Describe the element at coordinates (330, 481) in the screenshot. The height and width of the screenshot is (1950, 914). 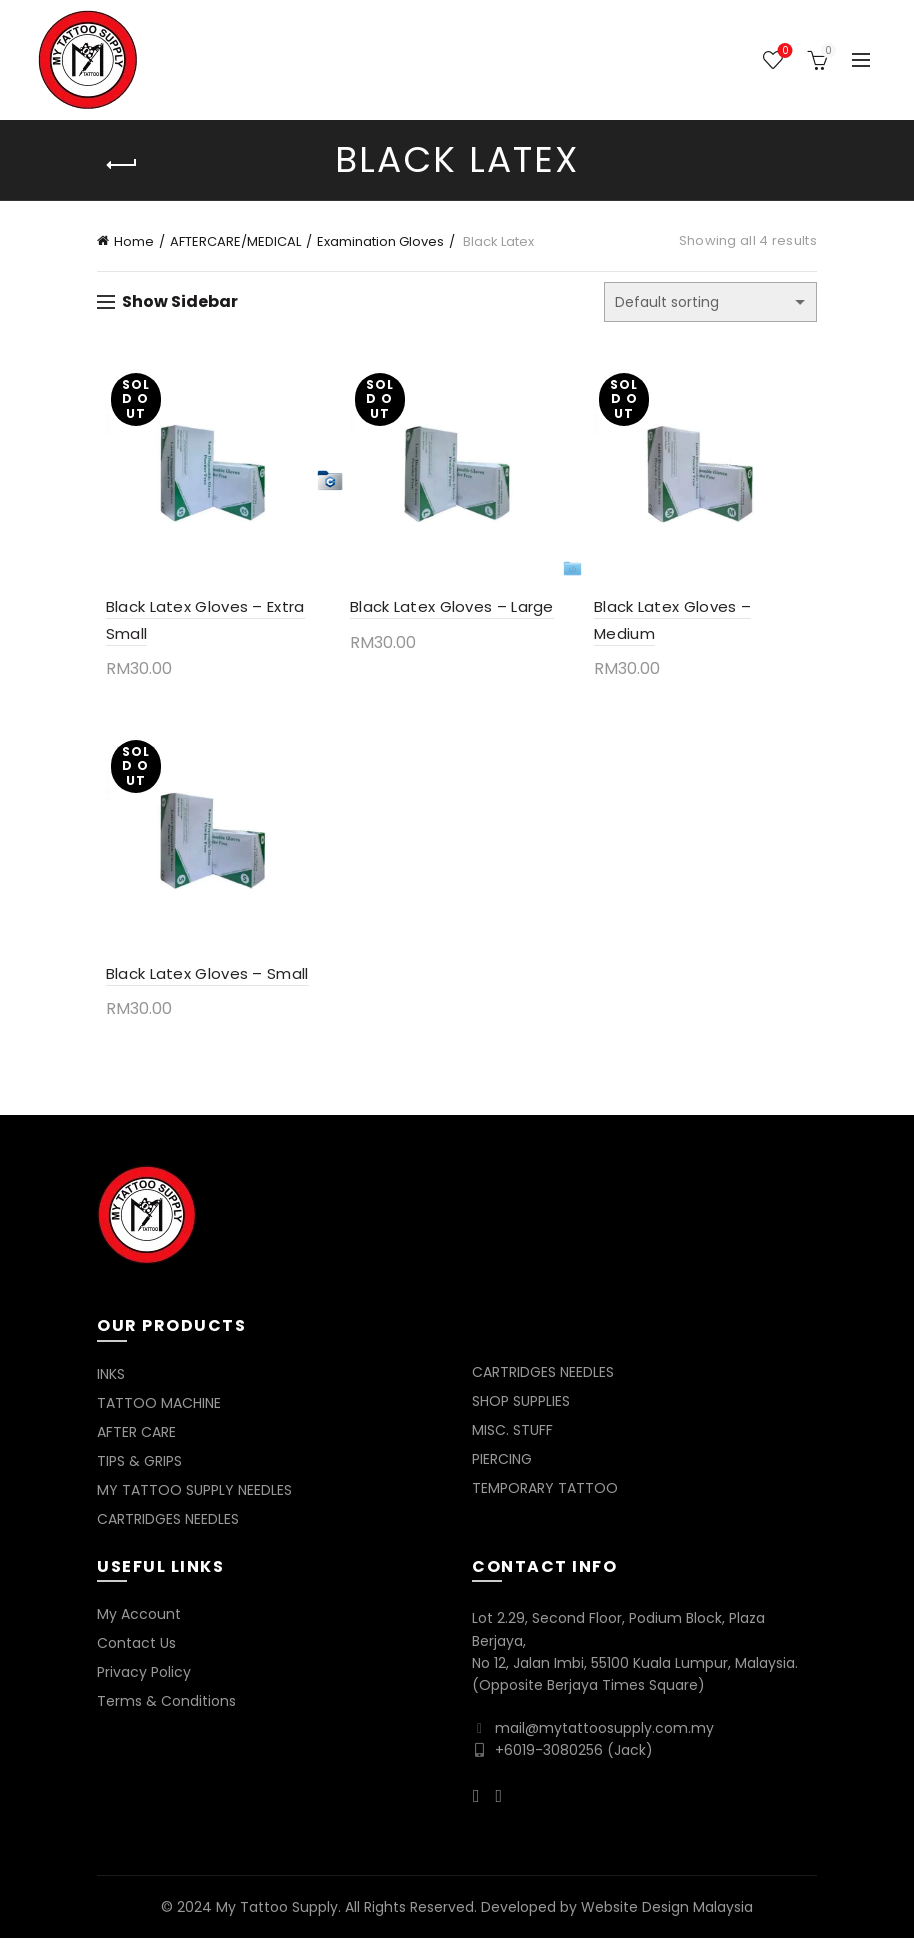
I see `open folder containing C++ project files` at that location.